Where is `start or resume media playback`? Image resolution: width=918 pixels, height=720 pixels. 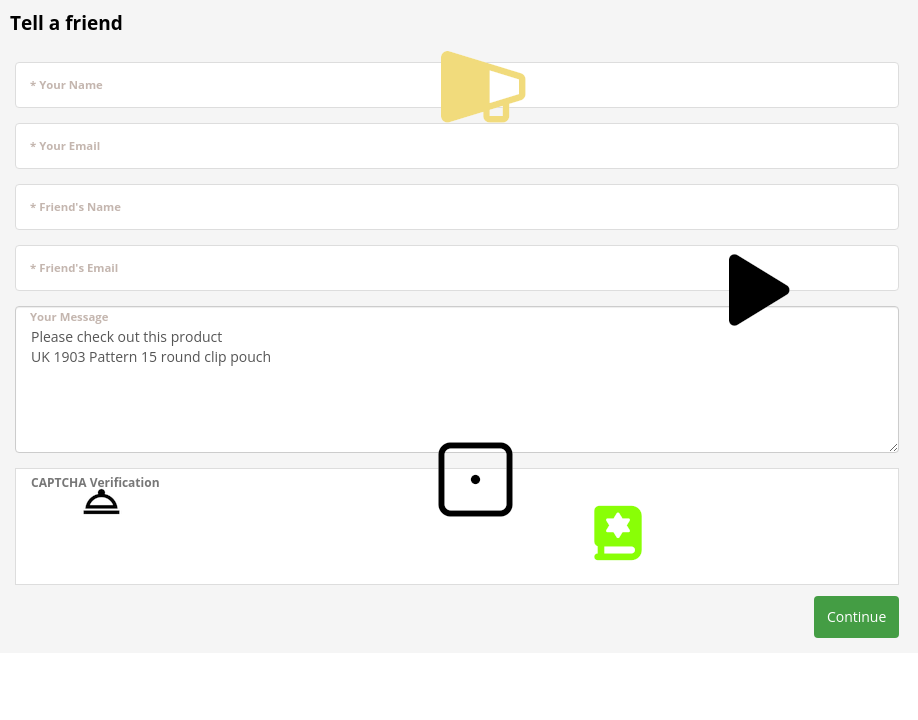 start or resume media playback is located at coordinates (751, 290).